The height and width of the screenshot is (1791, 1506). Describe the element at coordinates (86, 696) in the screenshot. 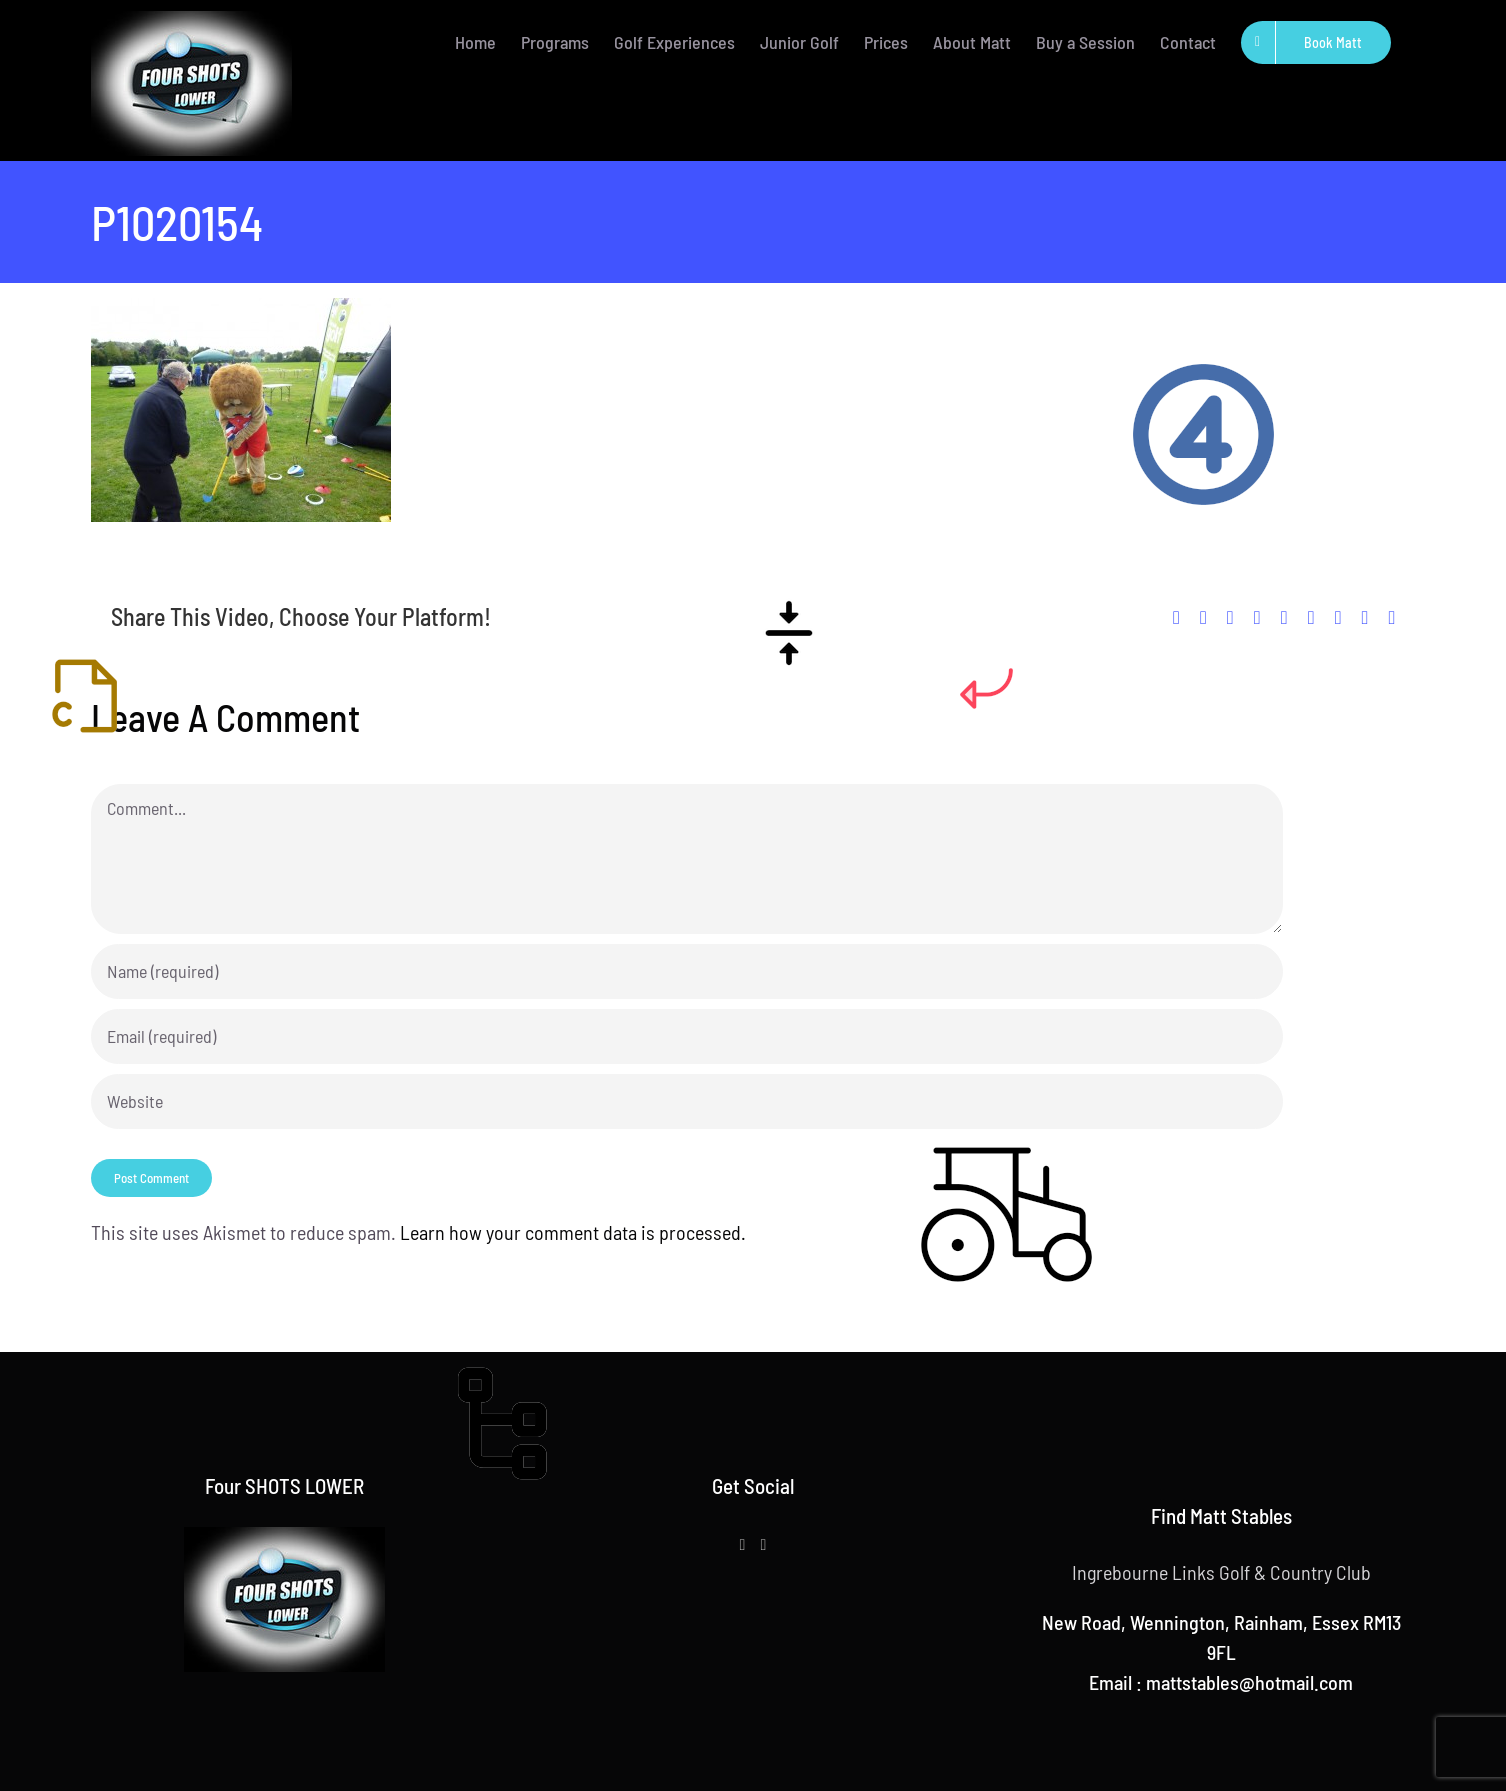

I see `open a C programming language file` at that location.